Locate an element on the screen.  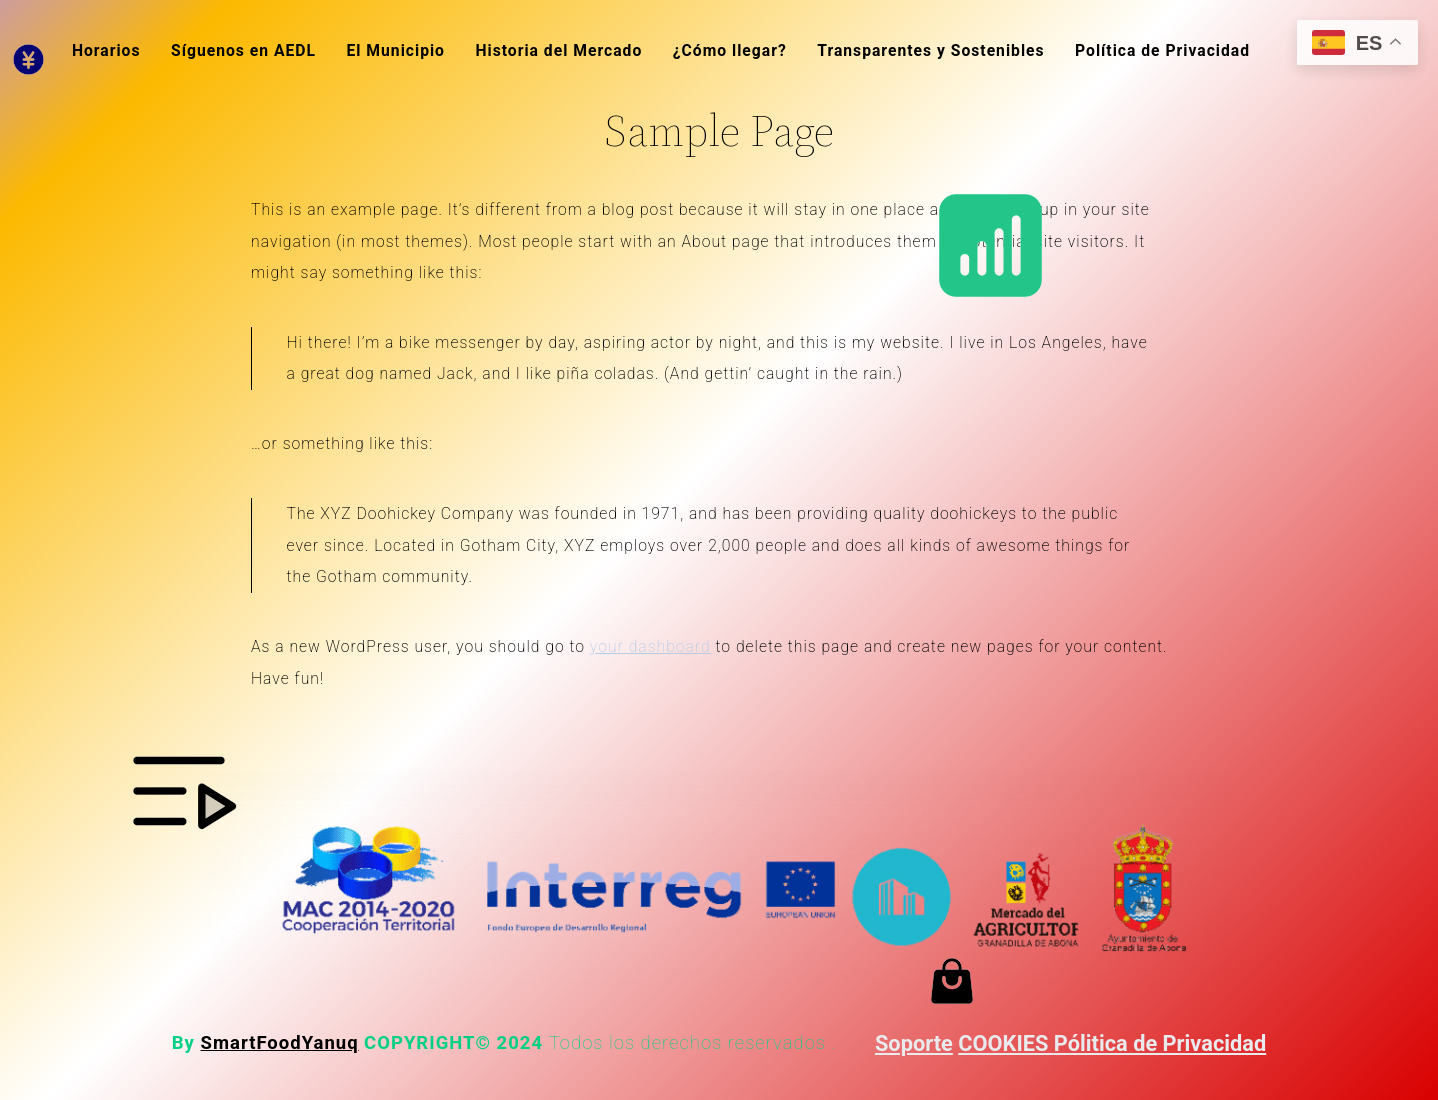
view analytics dashboard is located at coordinates (990, 245).